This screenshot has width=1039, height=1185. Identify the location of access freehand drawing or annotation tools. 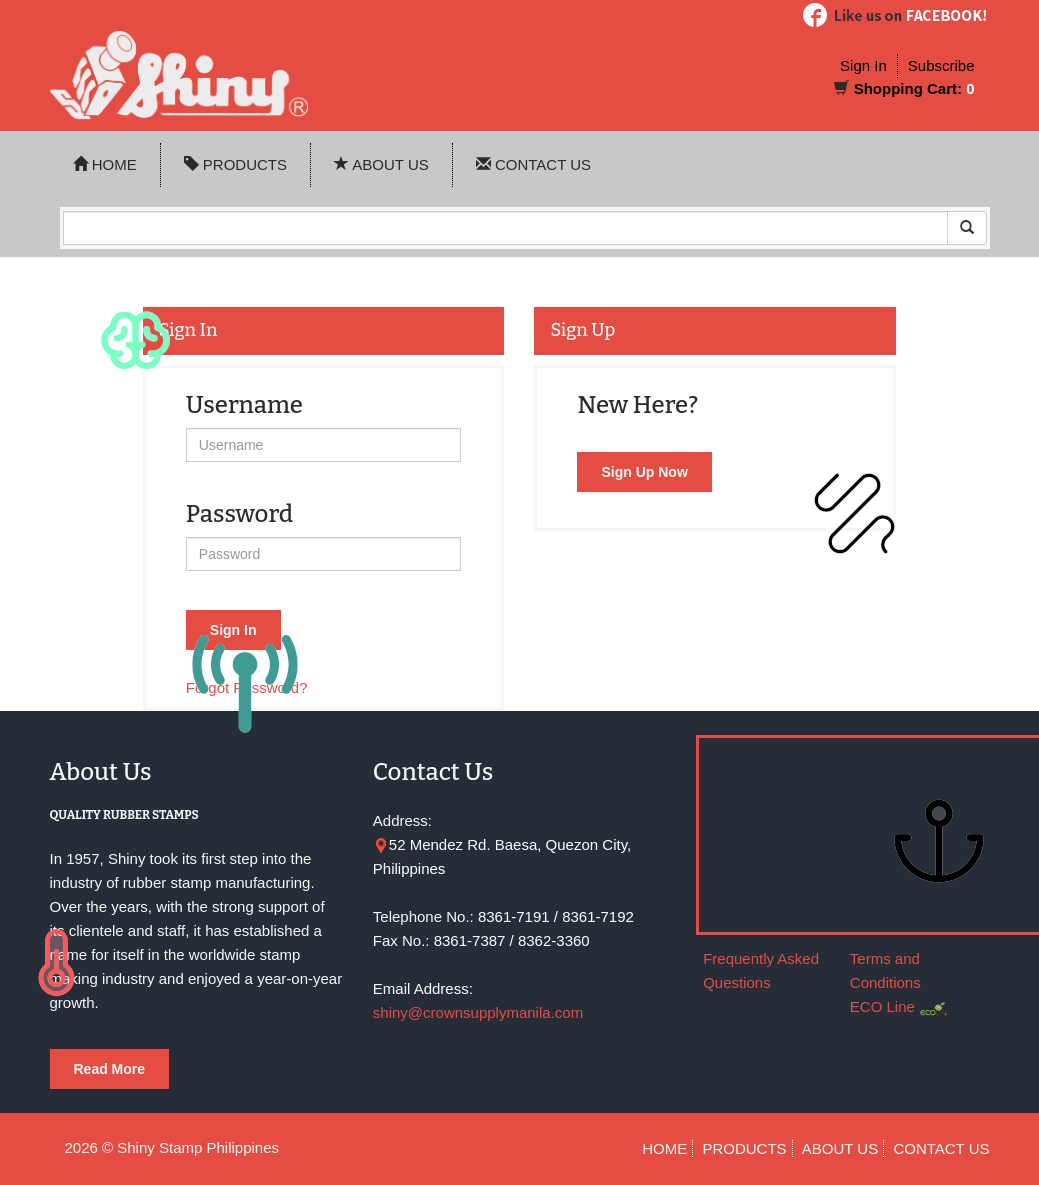
(854, 513).